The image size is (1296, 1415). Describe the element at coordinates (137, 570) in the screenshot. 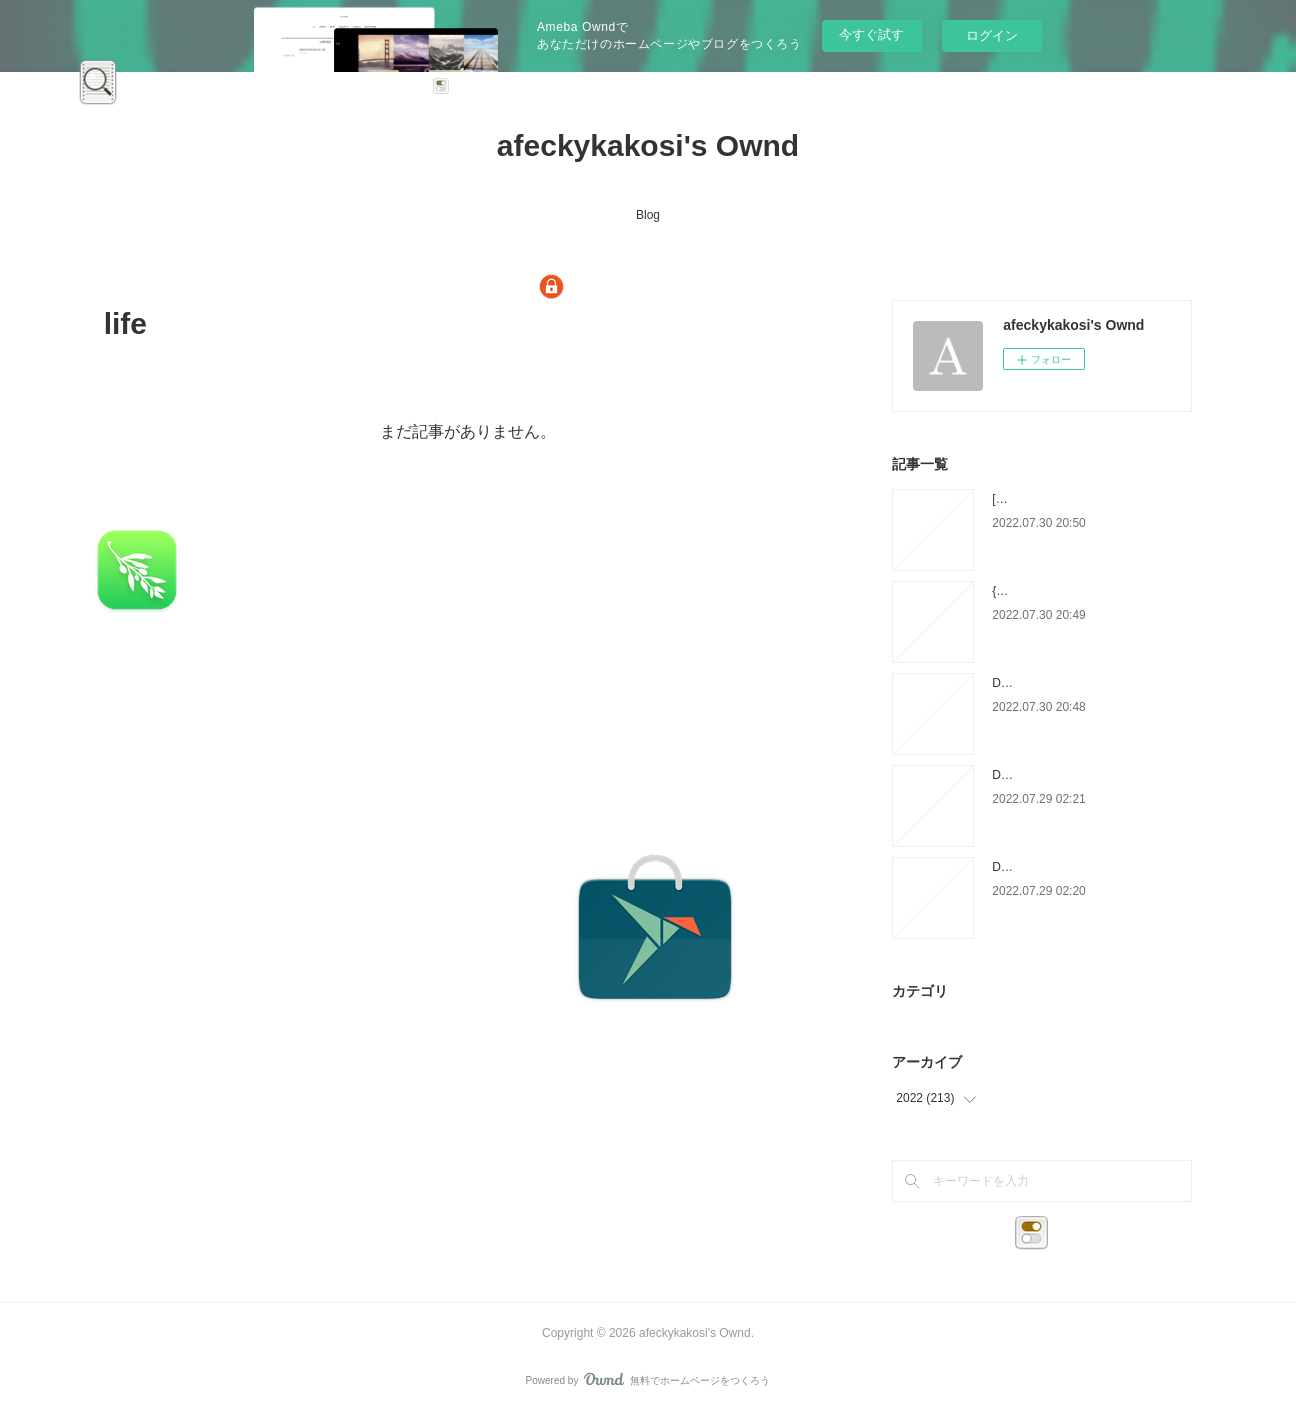

I see `open olive video editor` at that location.